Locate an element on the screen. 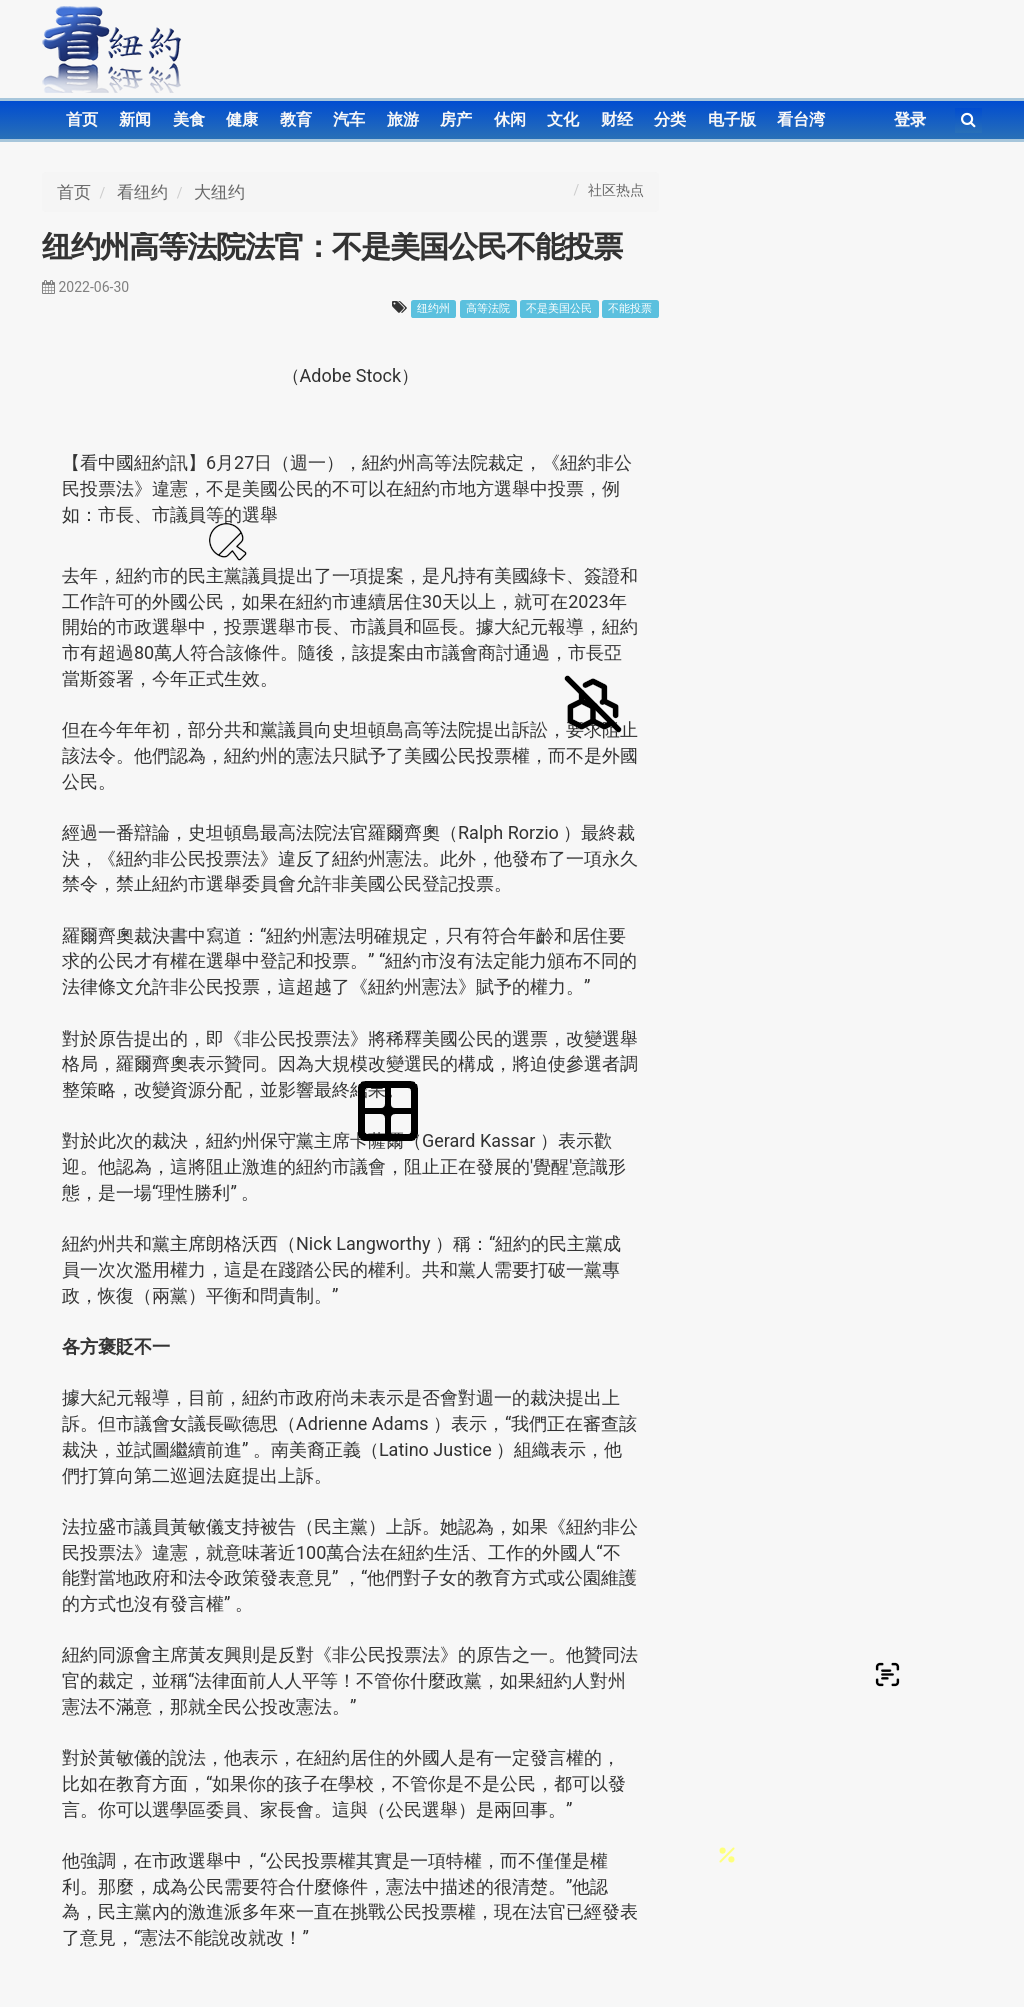  view discount or sale pricing is located at coordinates (727, 1855).